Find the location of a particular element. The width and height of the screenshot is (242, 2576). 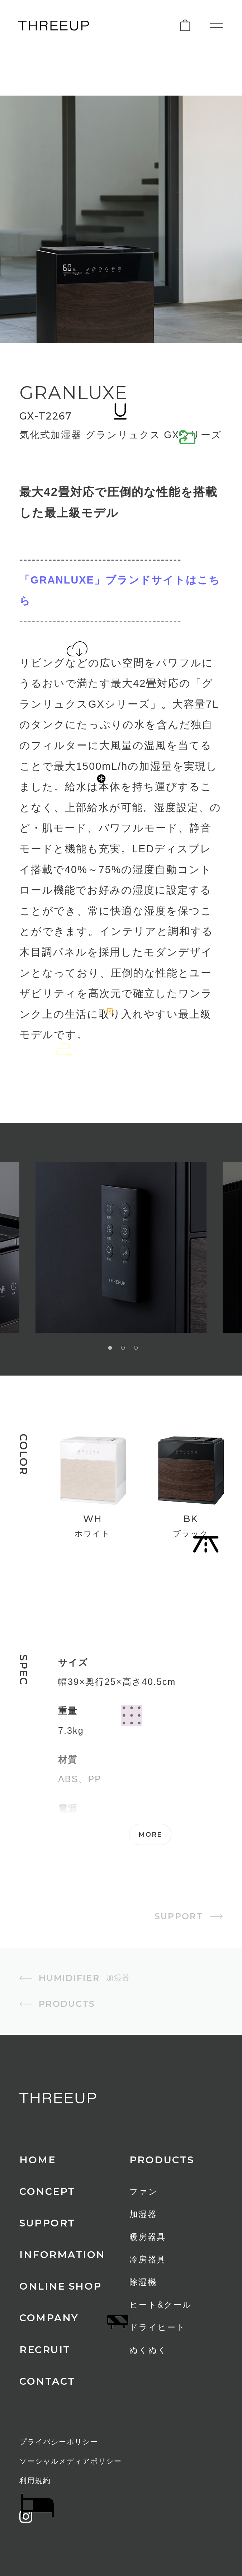

apply underline formatting to selected text is located at coordinates (120, 410).